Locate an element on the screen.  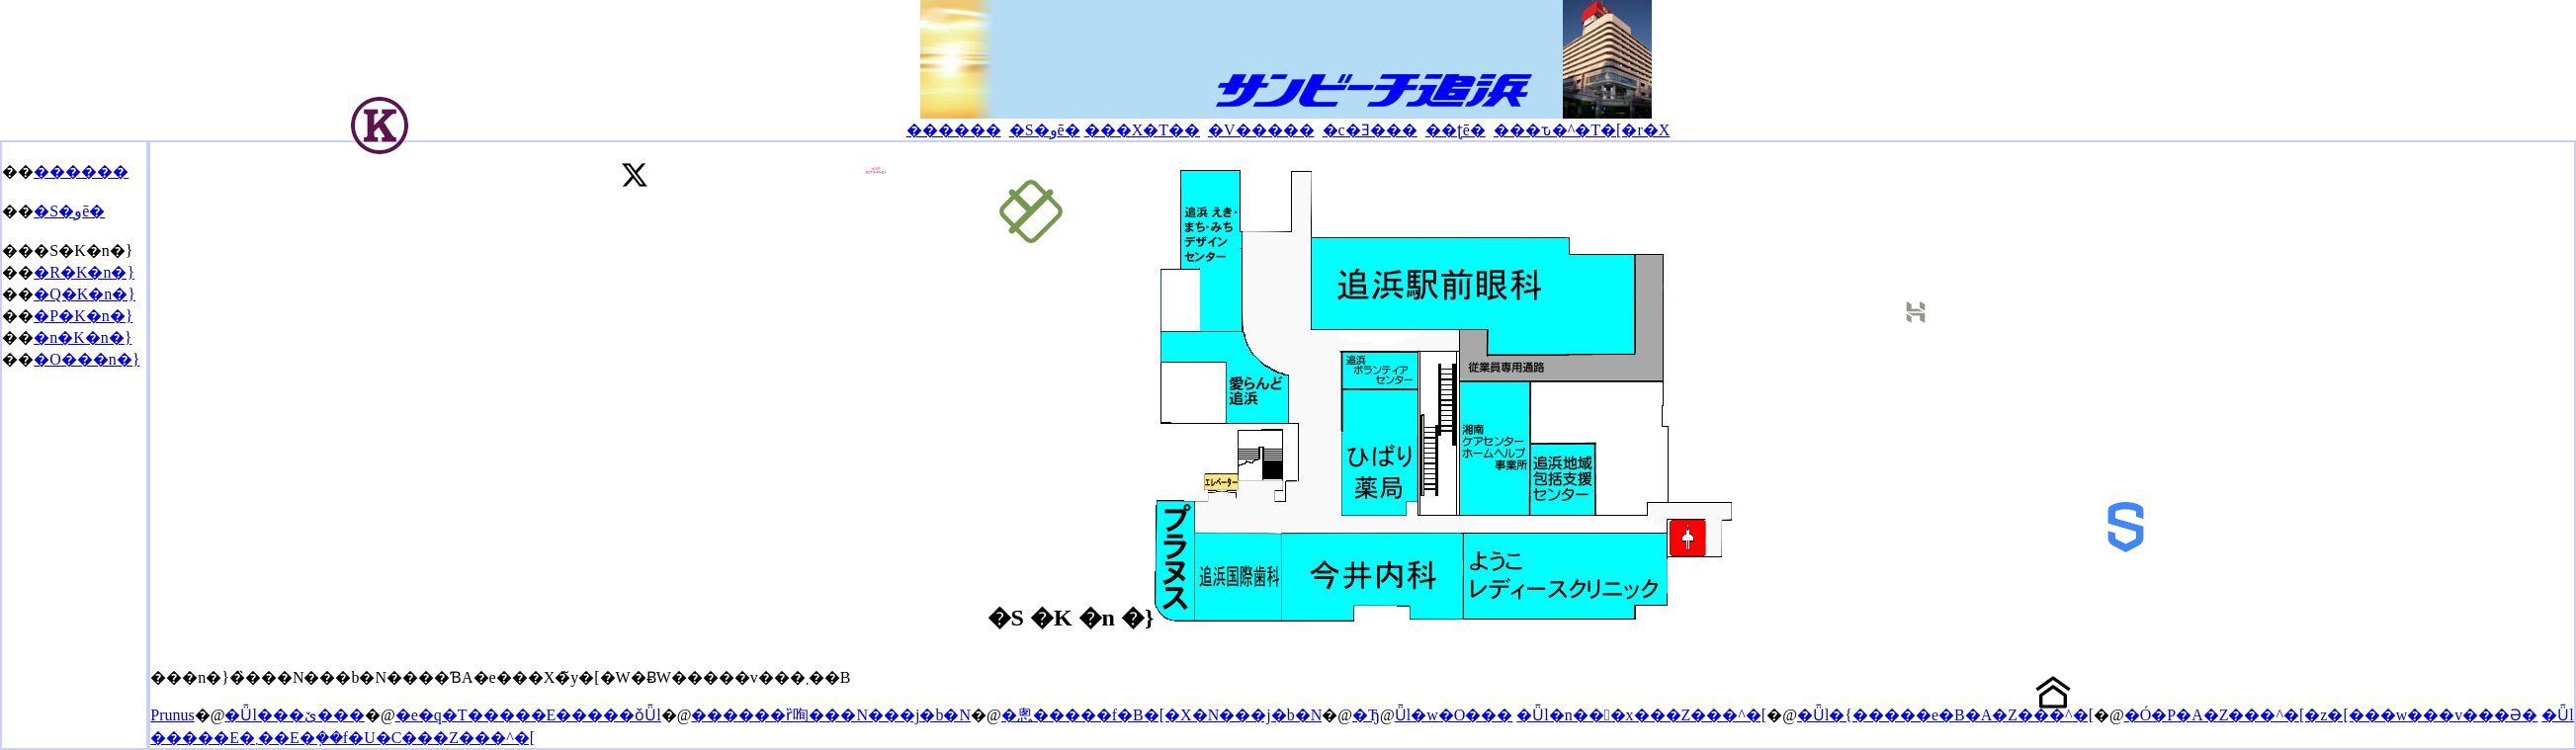
open the X (formerly Twitter) app is located at coordinates (635, 175).